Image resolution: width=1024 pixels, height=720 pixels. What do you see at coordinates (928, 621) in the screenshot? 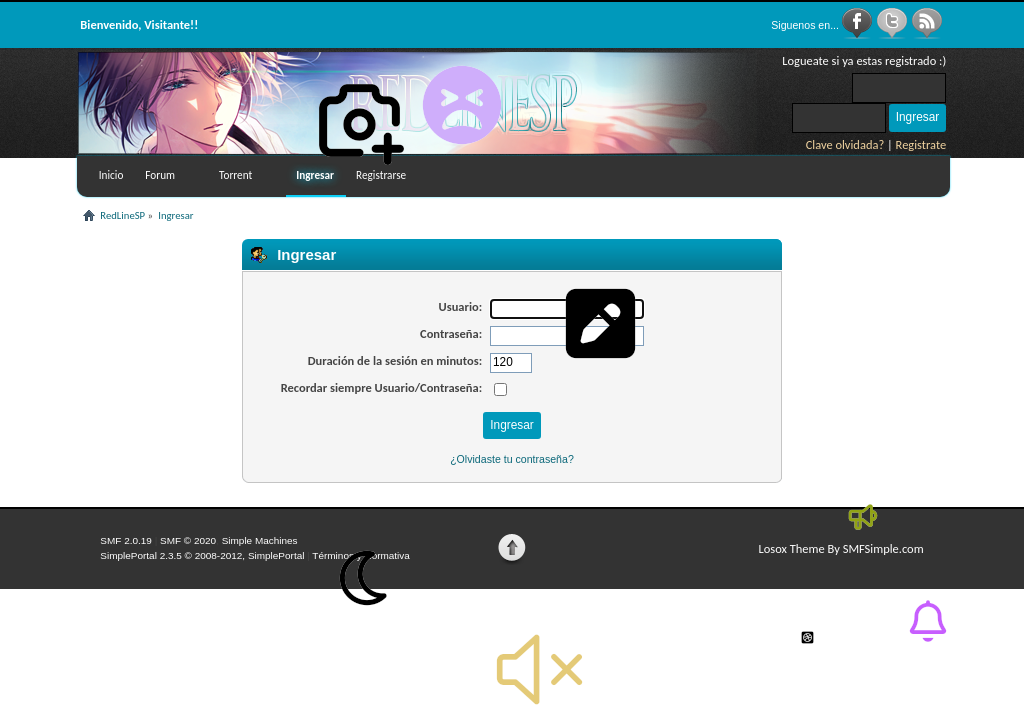
I see `view notifications` at bounding box center [928, 621].